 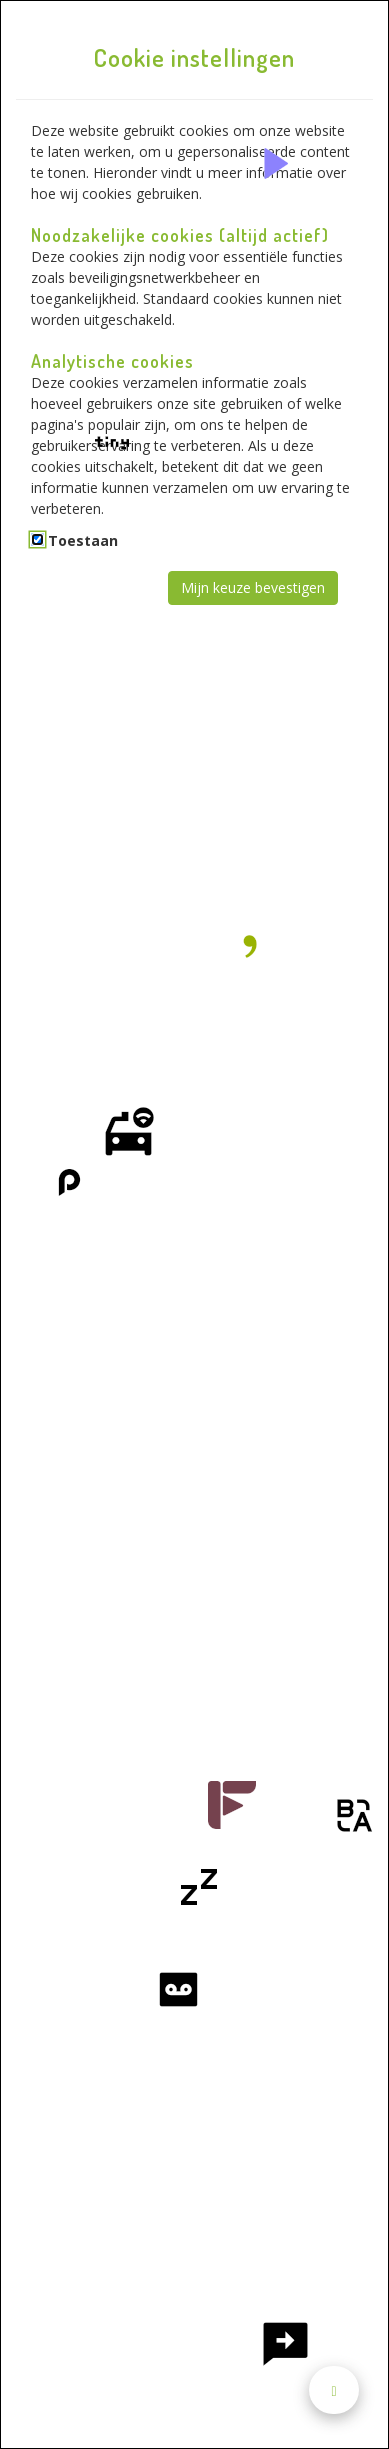 What do you see at coordinates (285, 2342) in the screenshot?
I see `forward a chat message` at bounding box center [285, 2342].